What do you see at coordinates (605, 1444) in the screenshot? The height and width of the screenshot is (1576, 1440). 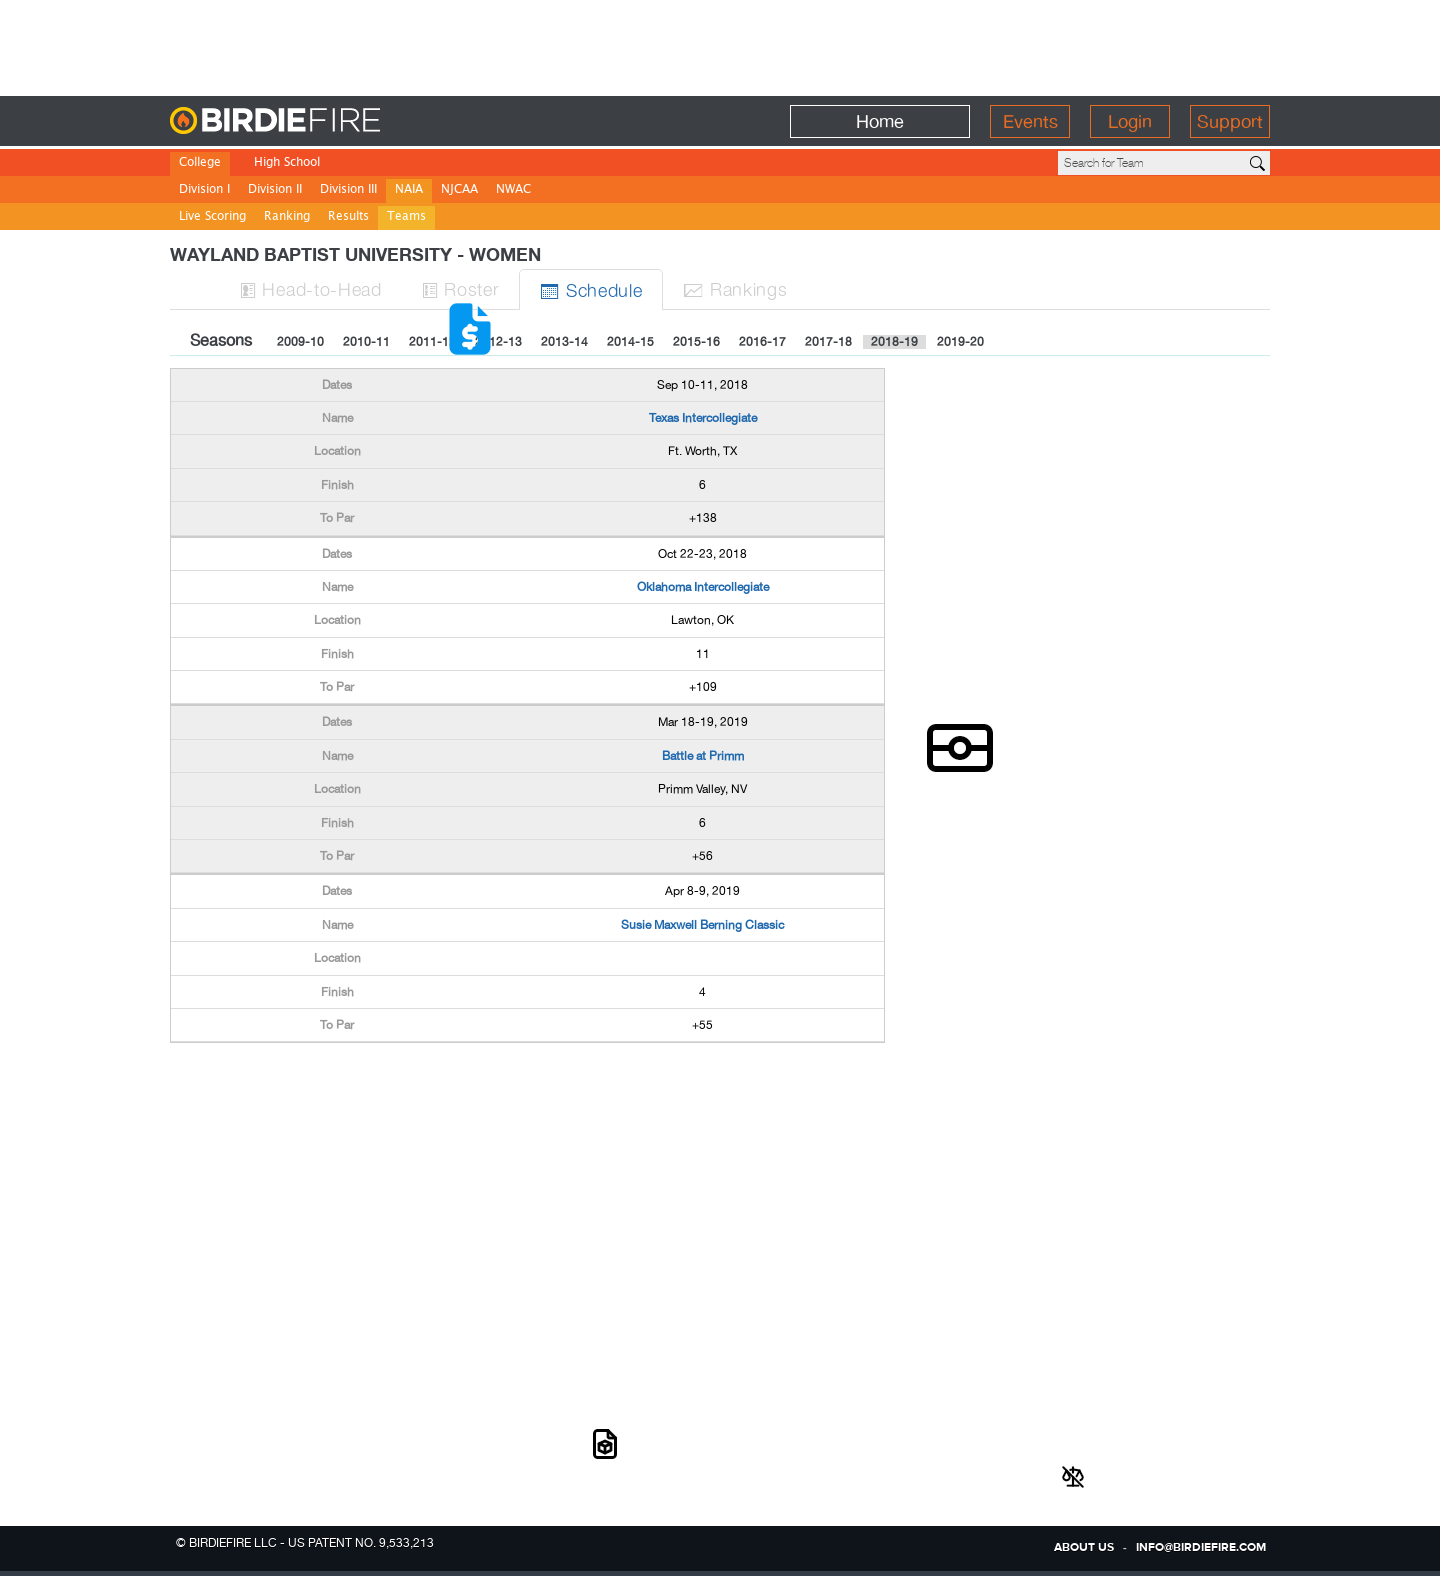 I see `open a 3d model file` at bounding box center [605, 1444].